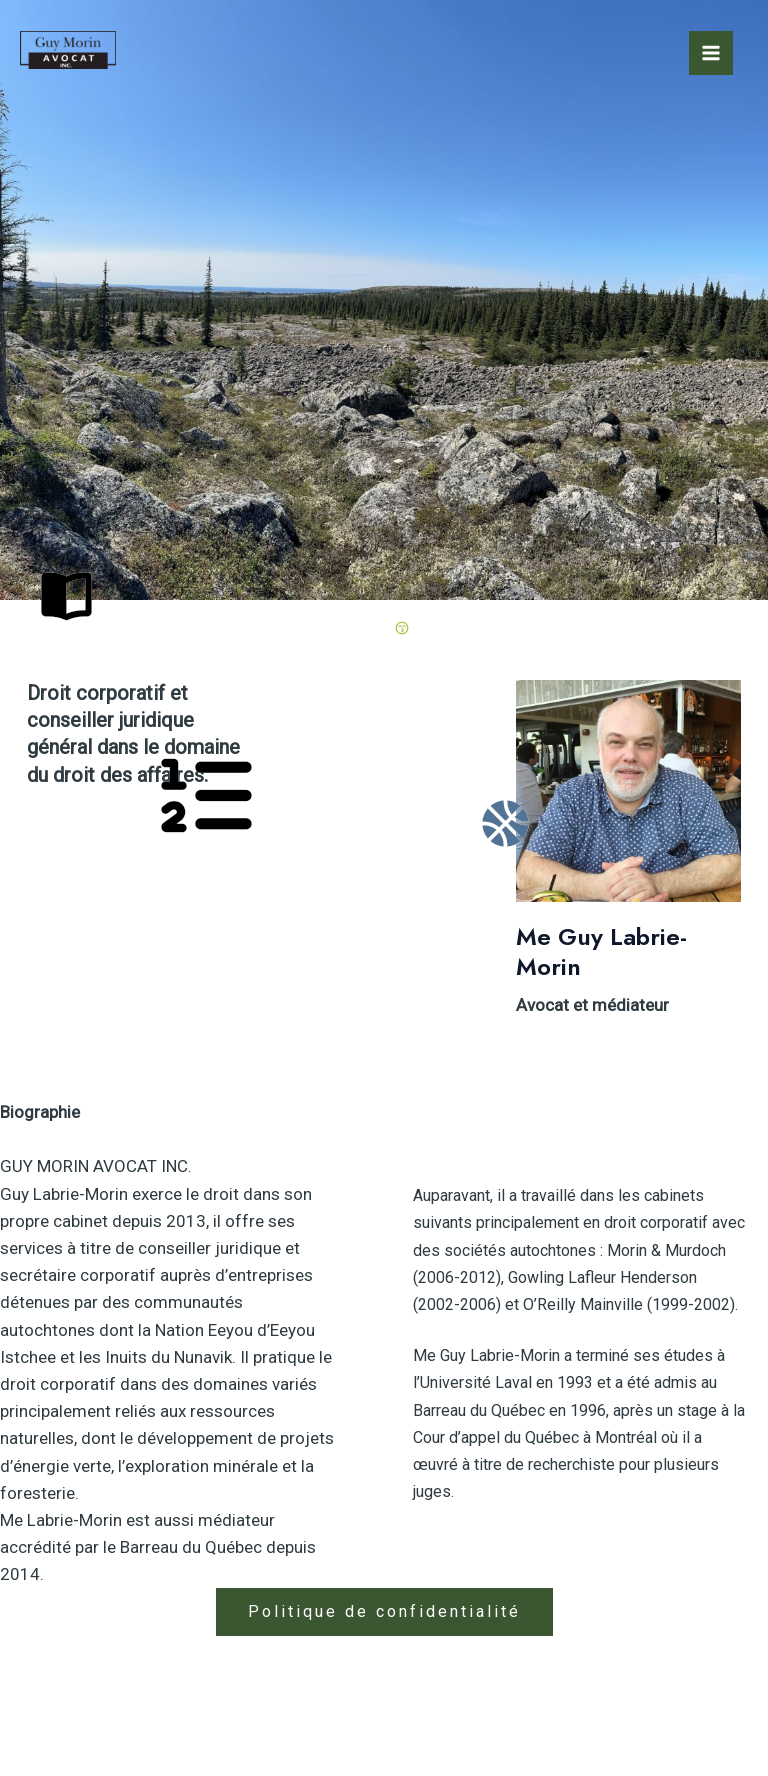 Image resolution: width=768 pixels, height=1776 pixels. I want to click on create a numbered list, so click(206, 795).